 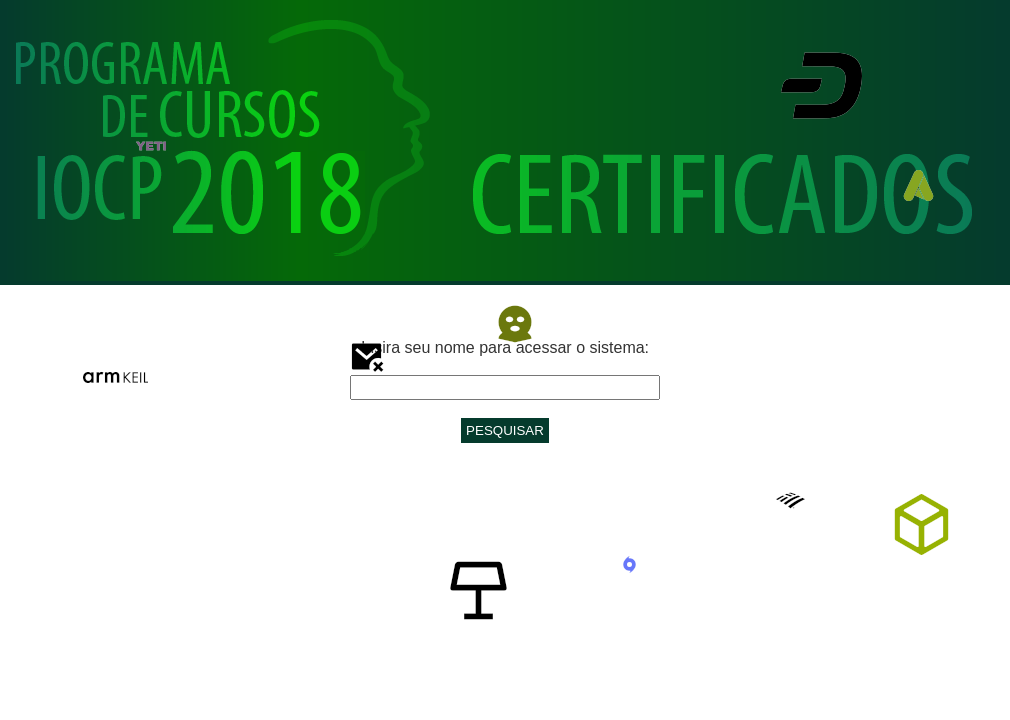 I want to click on open Bank of America app, so click(x=790, y=500).